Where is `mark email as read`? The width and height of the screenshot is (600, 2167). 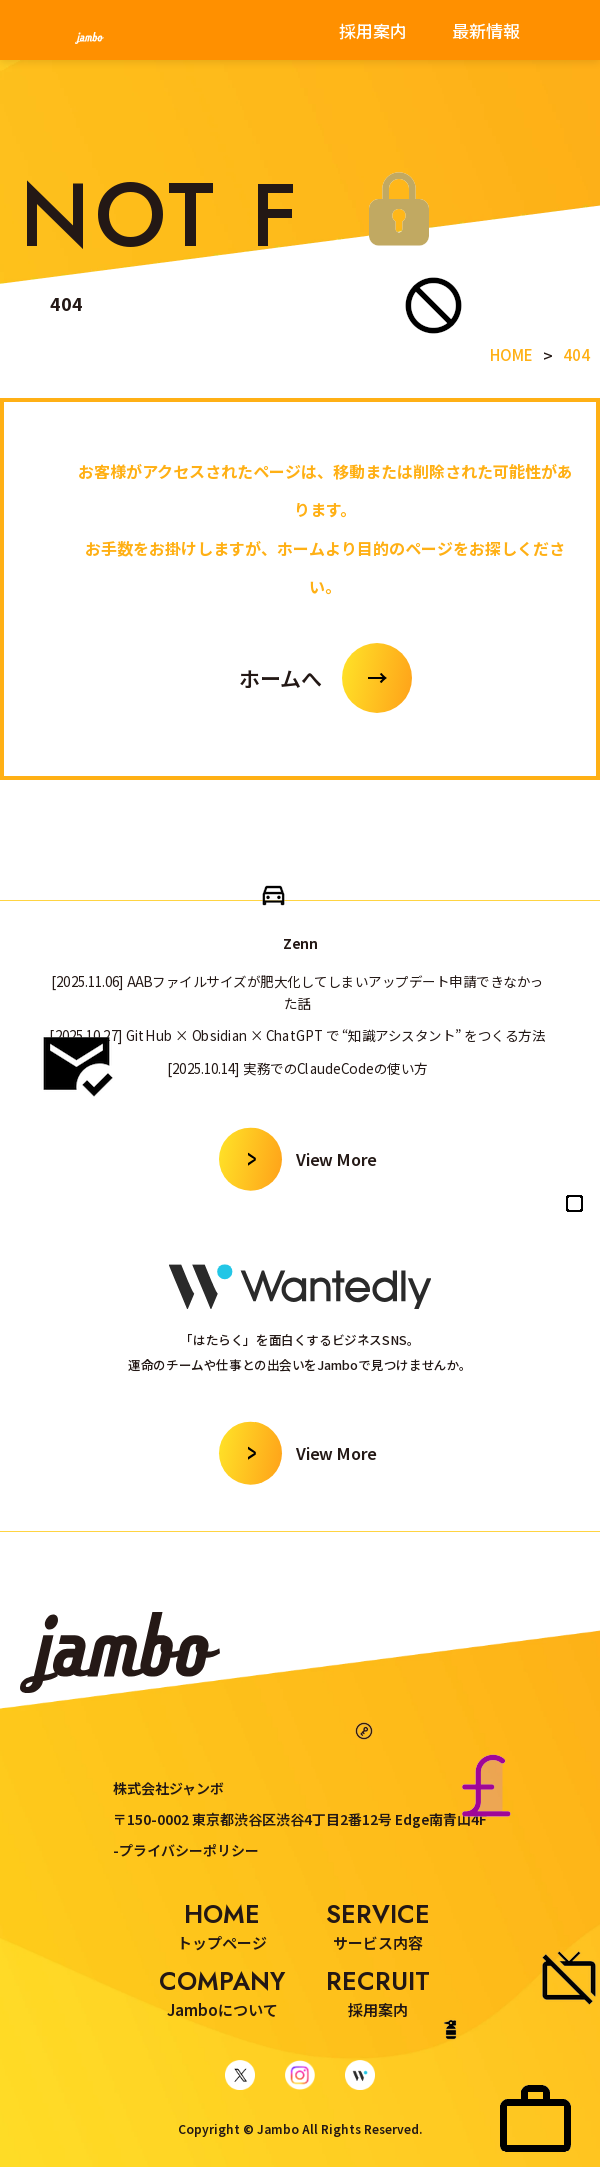
mark email as read is located at coordinates (76, 1063).